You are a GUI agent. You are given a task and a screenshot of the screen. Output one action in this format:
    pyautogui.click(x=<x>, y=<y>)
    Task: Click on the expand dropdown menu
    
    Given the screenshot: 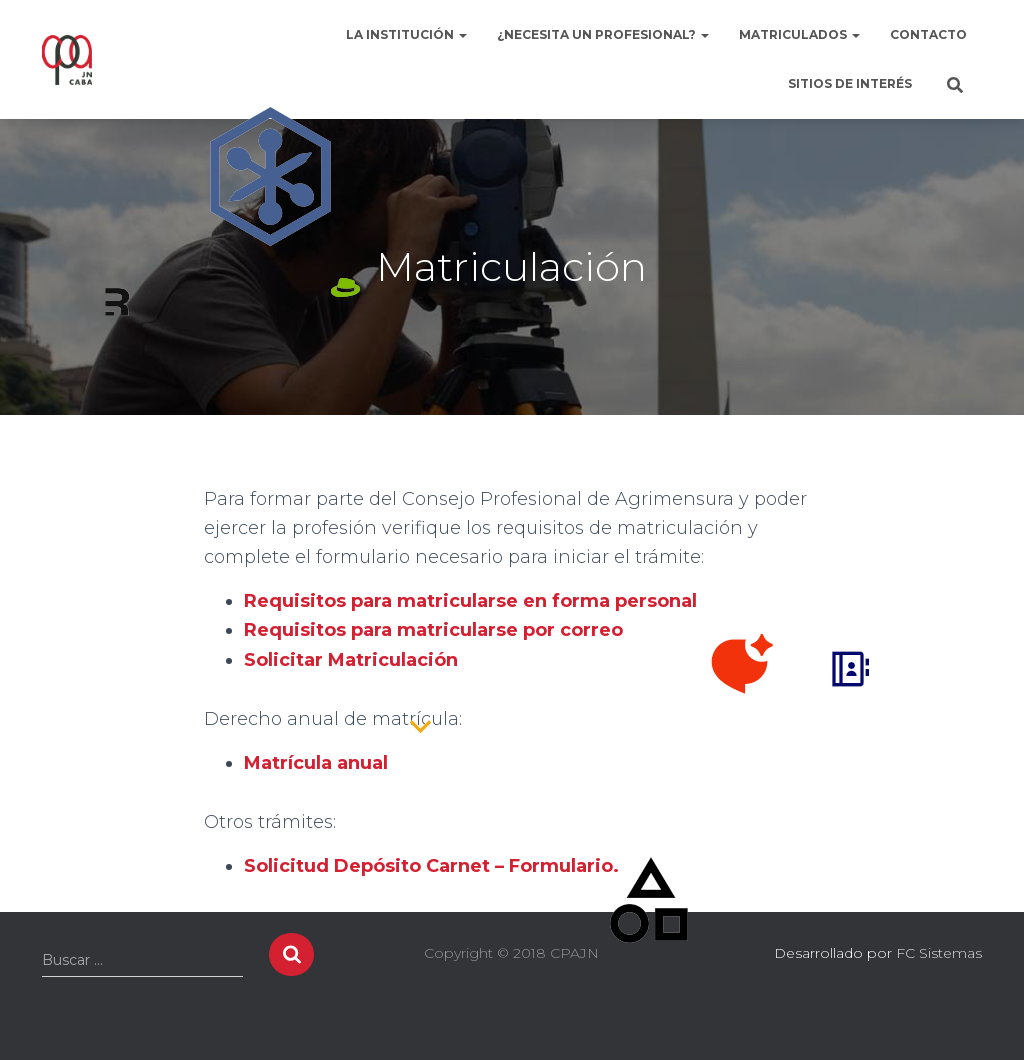 What is the action you would take?
    pyautogui.click(x=420, y=726)
    